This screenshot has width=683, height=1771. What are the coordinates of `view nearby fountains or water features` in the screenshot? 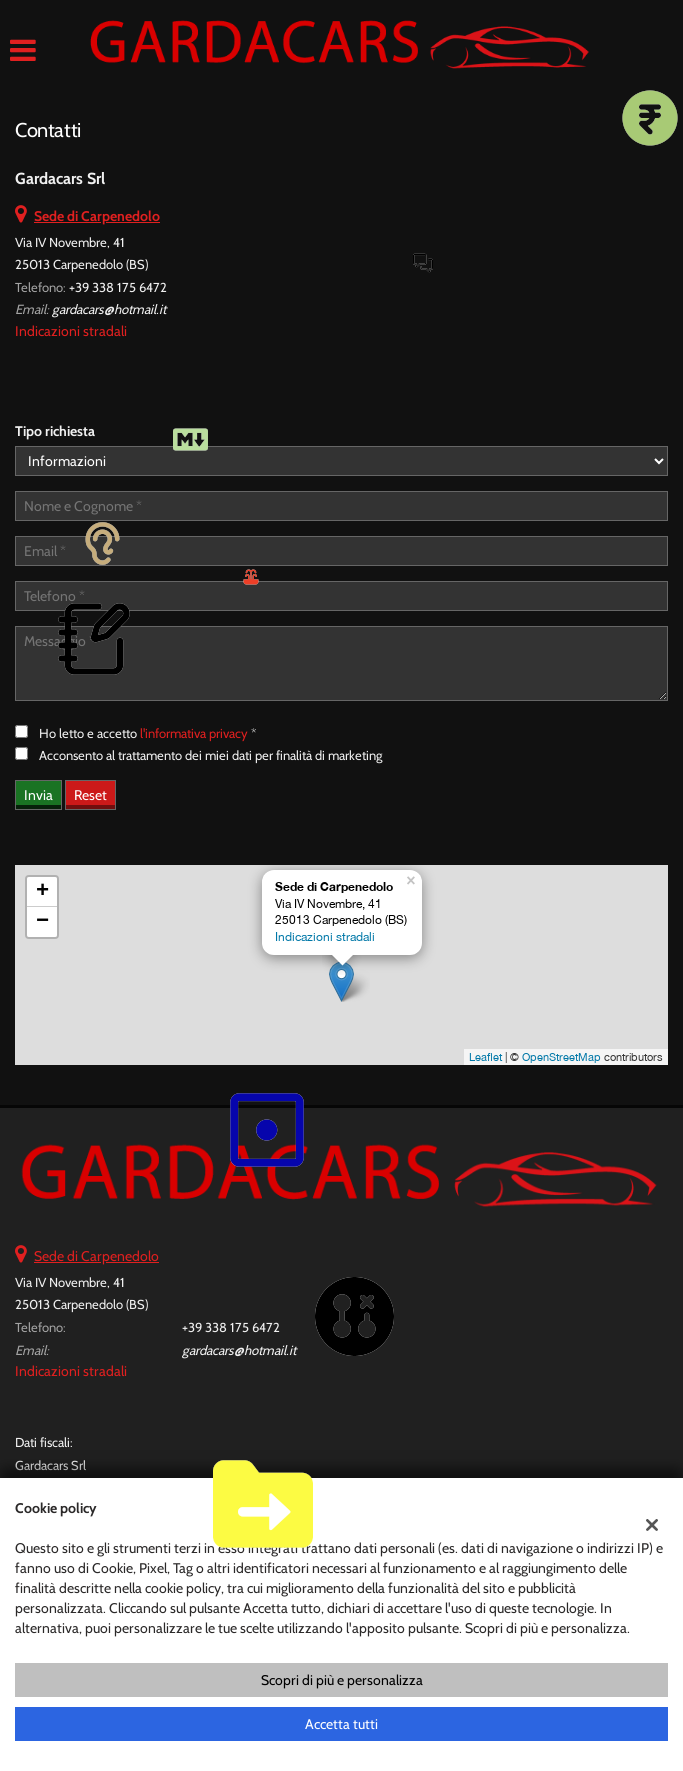 It's located at (251, 577).